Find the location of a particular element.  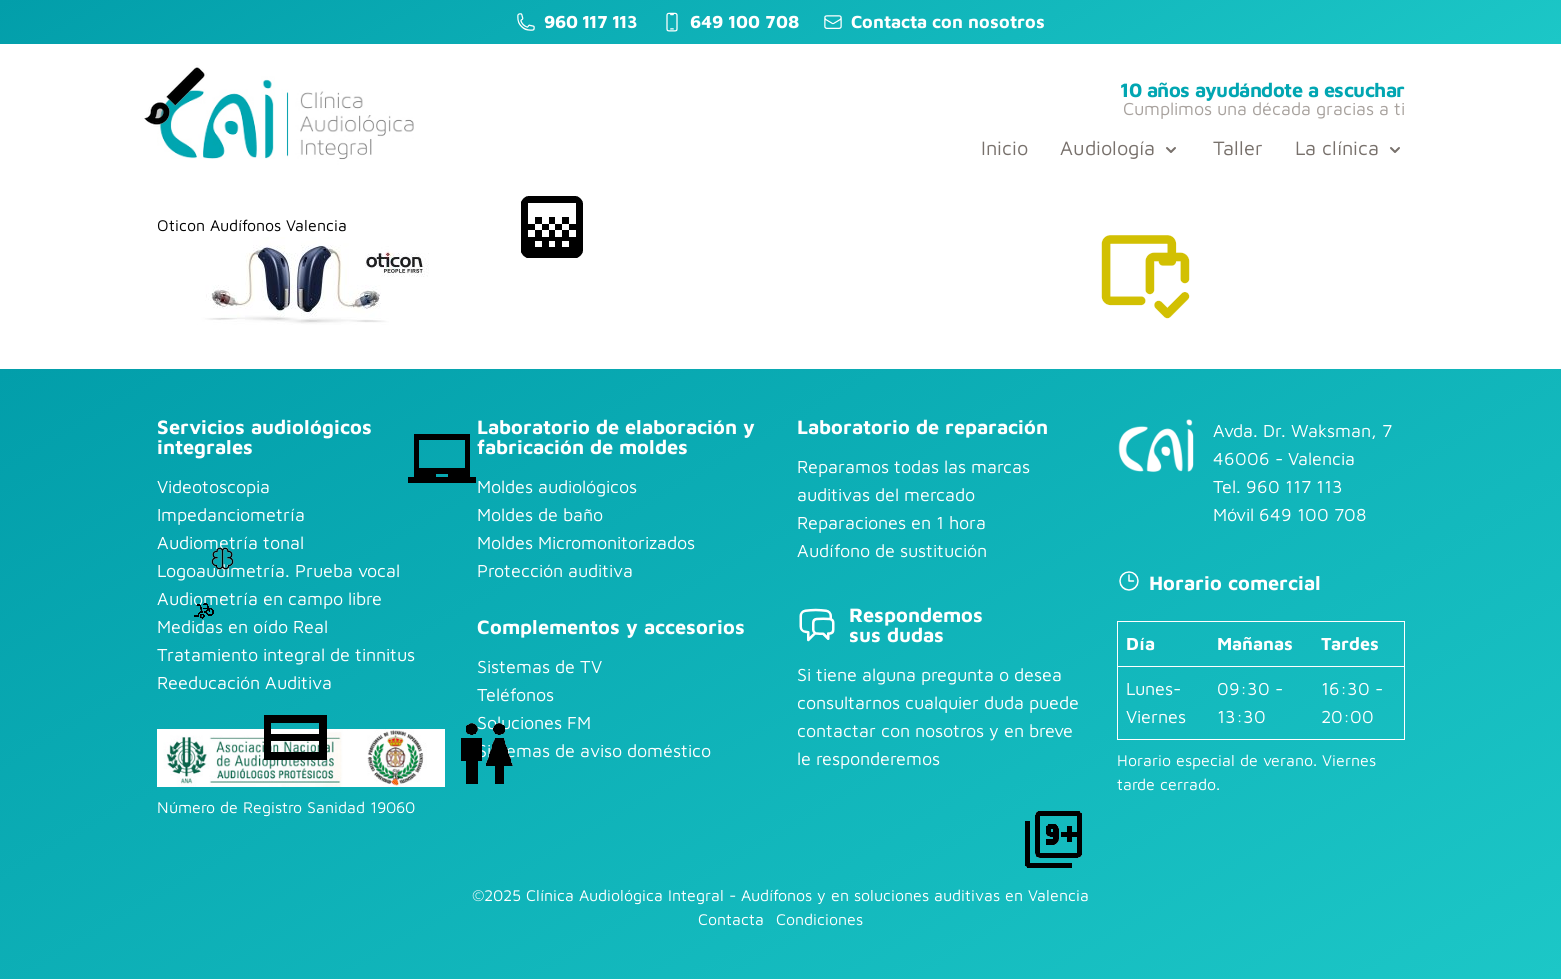

switch to stream or list view is located at coordinates (293, 737).